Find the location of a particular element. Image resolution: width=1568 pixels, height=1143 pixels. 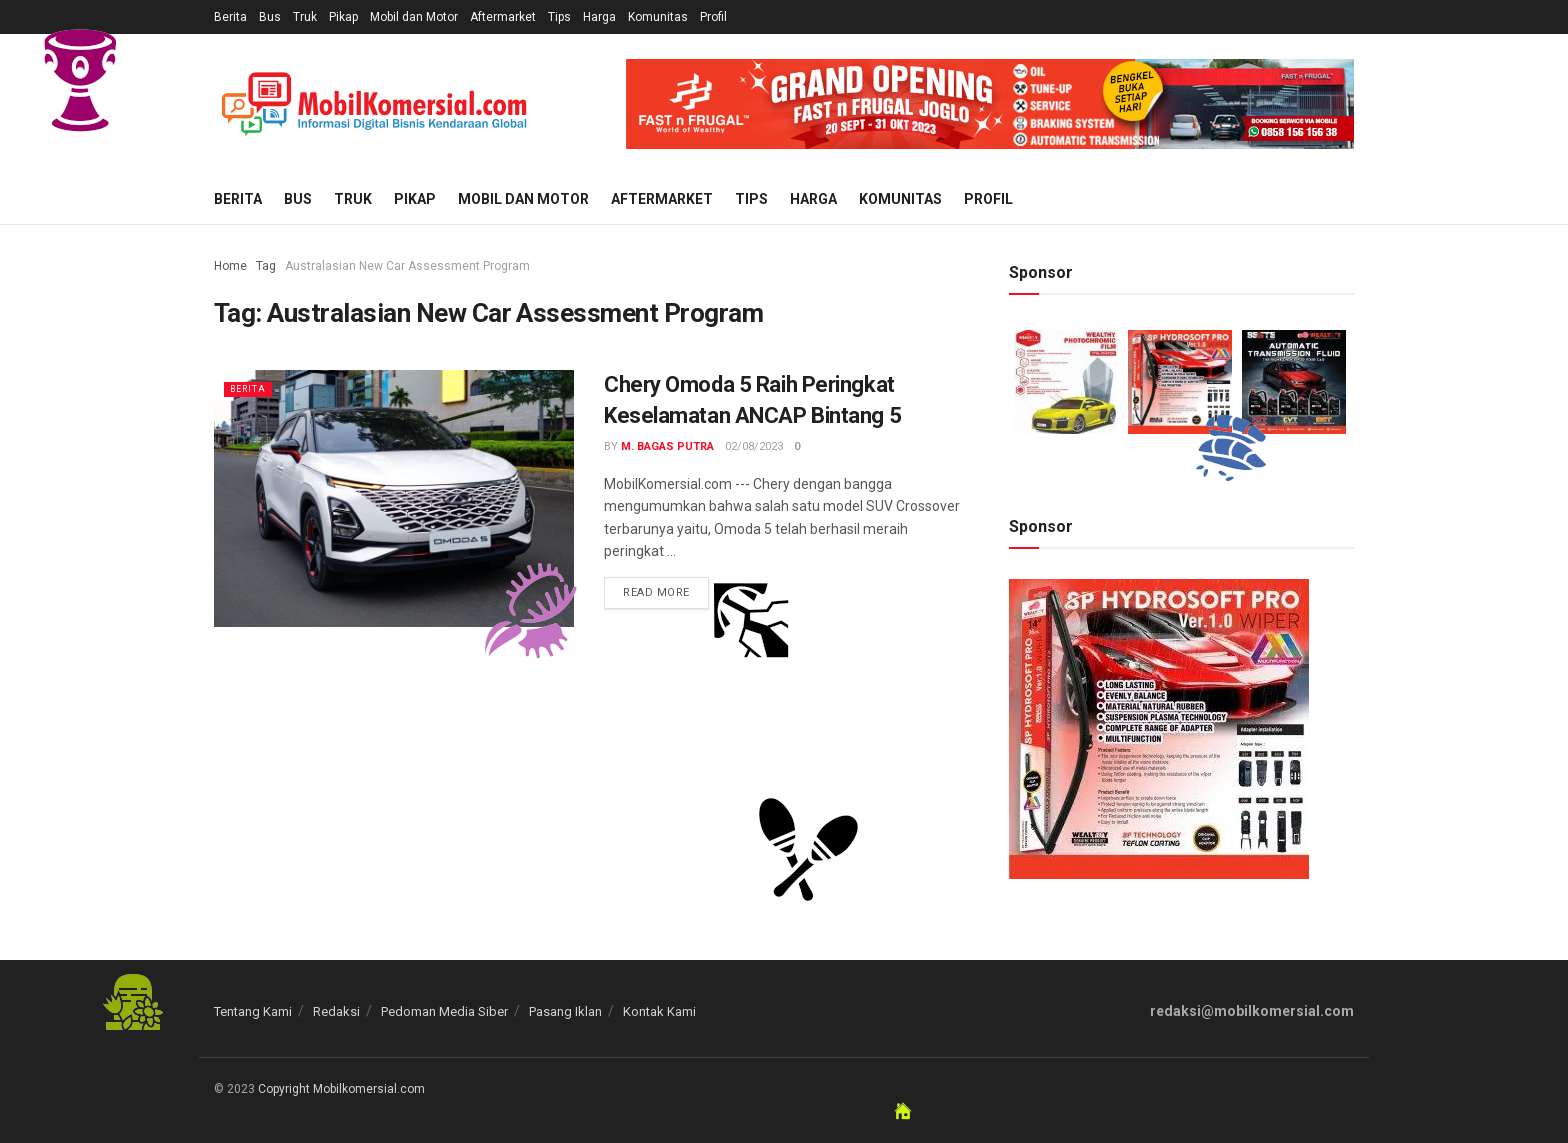

memorial or cemetery location marker is located at coordinates (133, 1001).